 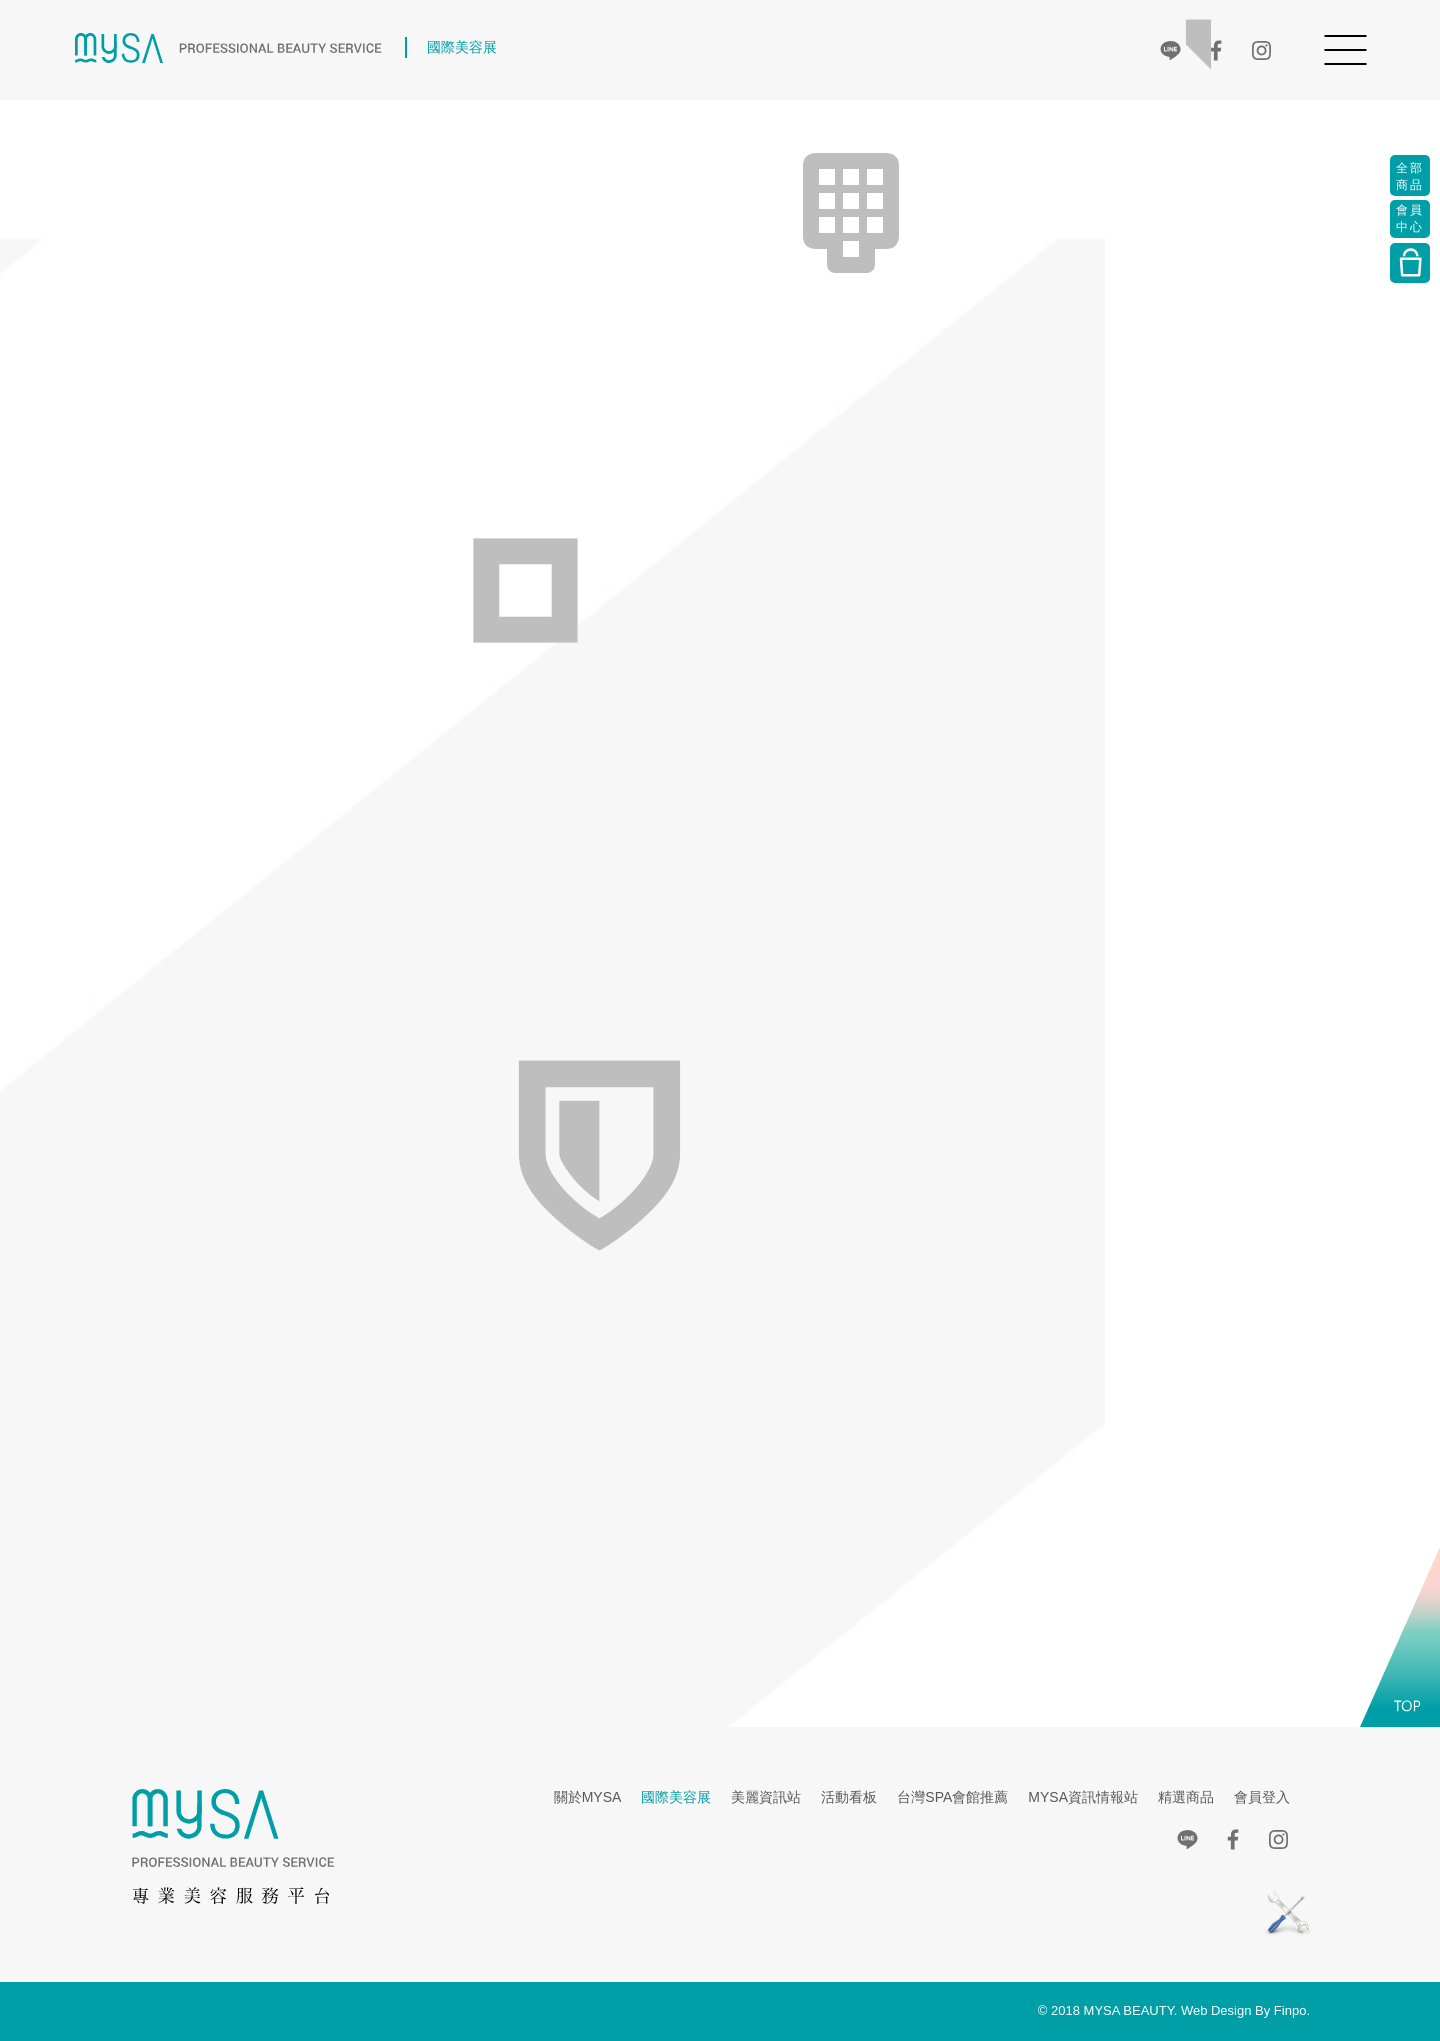 What do you see at coordinates (1288, 1913) in the screenshot?
I see `open system preferences` at bounding box center [1288, 1913].